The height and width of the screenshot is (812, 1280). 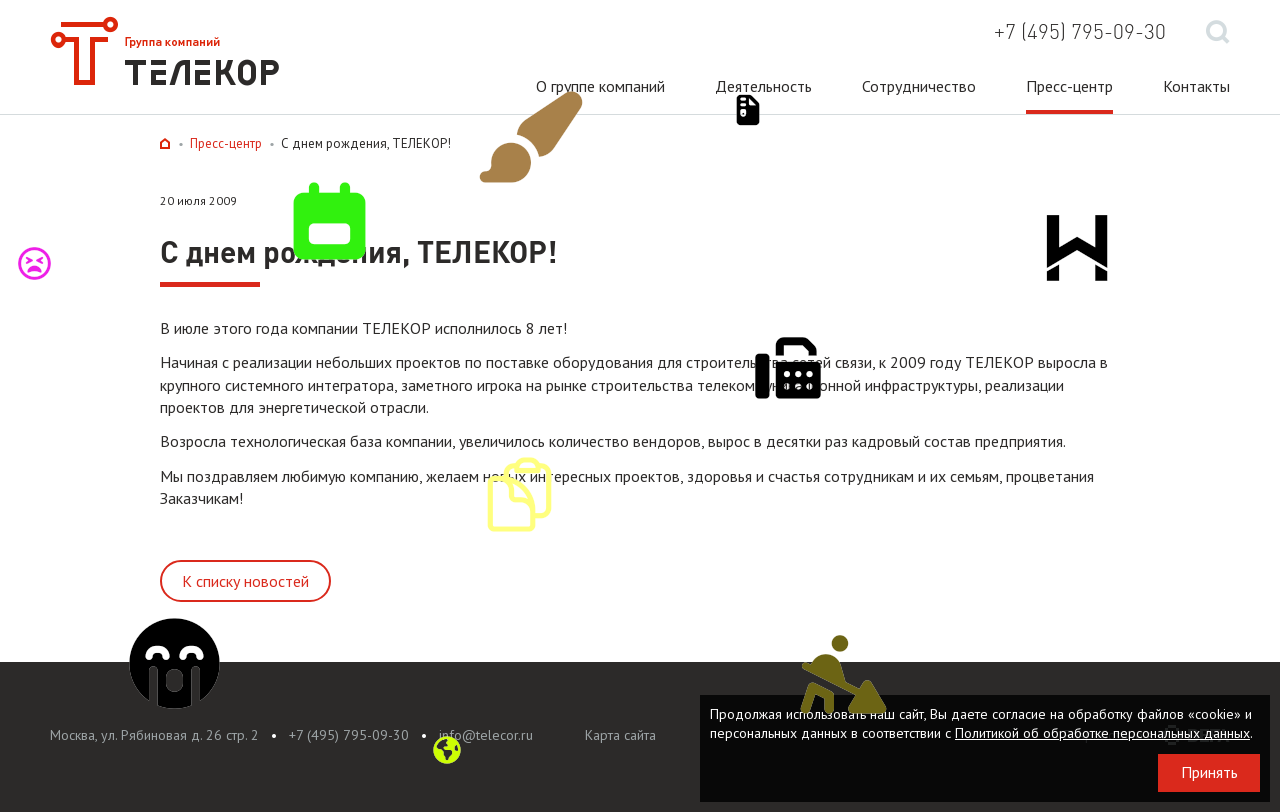 What do you see at coordinates (329, 223) in the screenshot?
I see `view weekly calendar` at bounding box center [329, 223].